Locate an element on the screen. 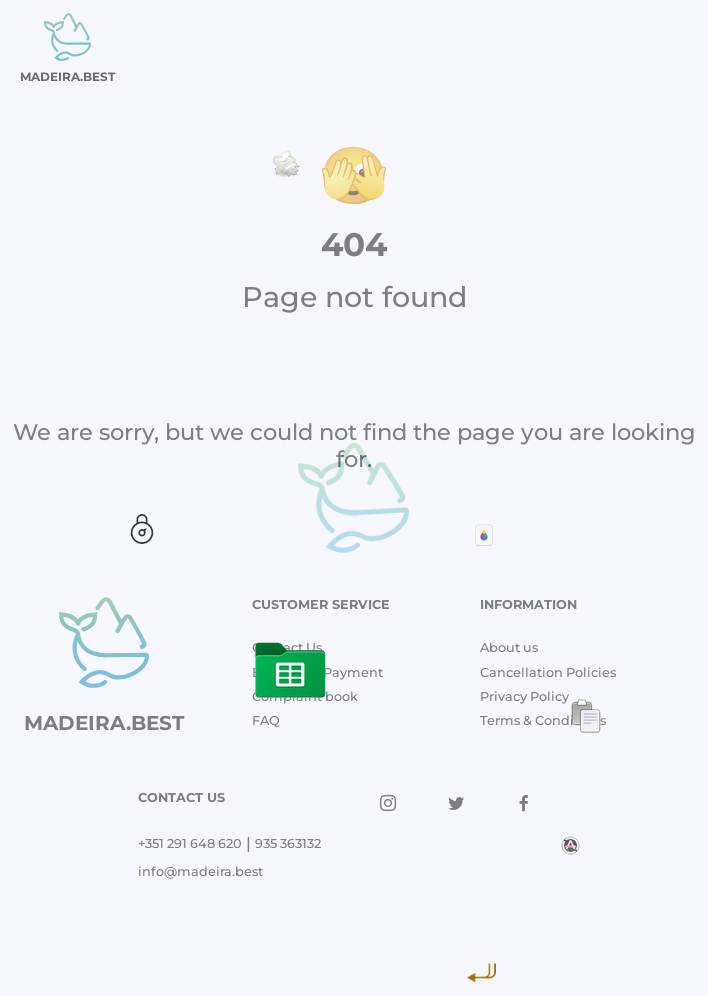  file type for hardware monitoring sensor data is located at coordinates (484, 535).